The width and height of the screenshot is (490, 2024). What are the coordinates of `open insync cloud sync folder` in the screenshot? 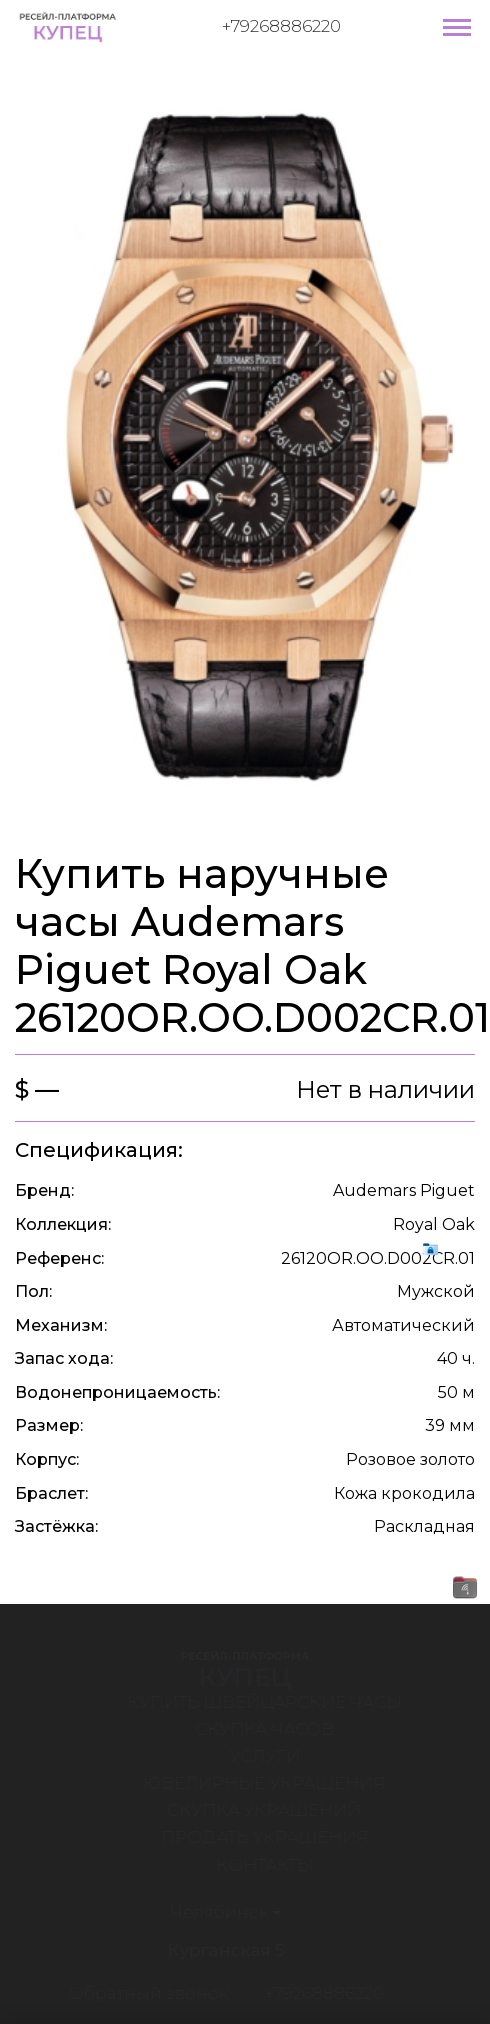 It's located at (465, 1587).